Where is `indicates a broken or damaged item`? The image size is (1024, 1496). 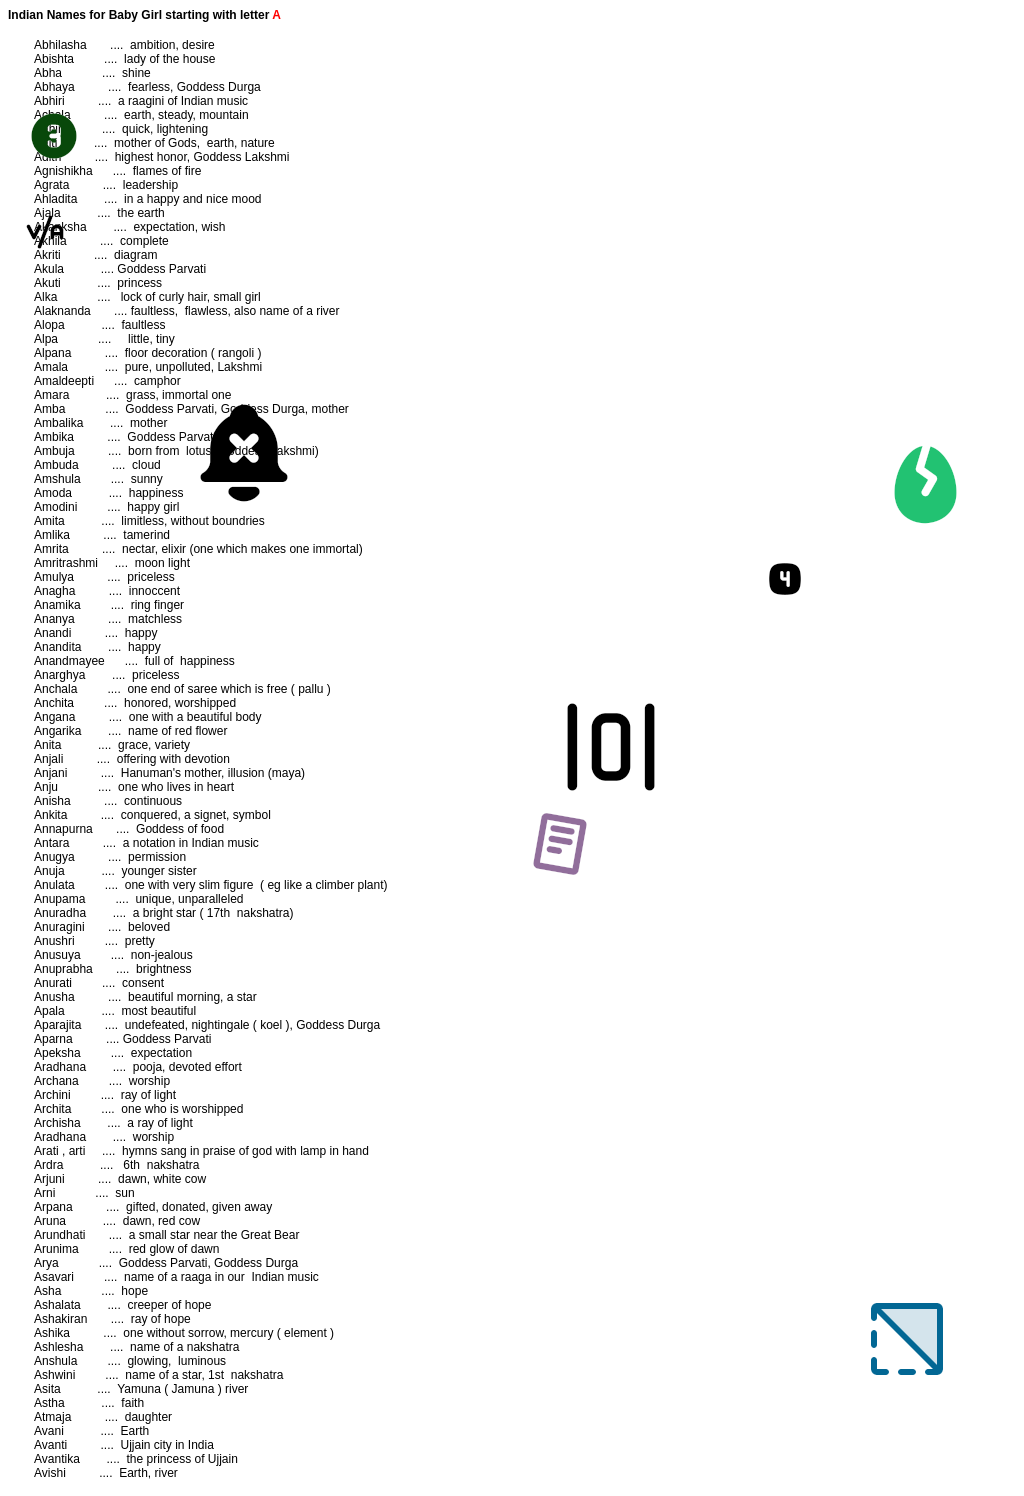 indicates a broken or damaged item is located at coordinates (925, 484).